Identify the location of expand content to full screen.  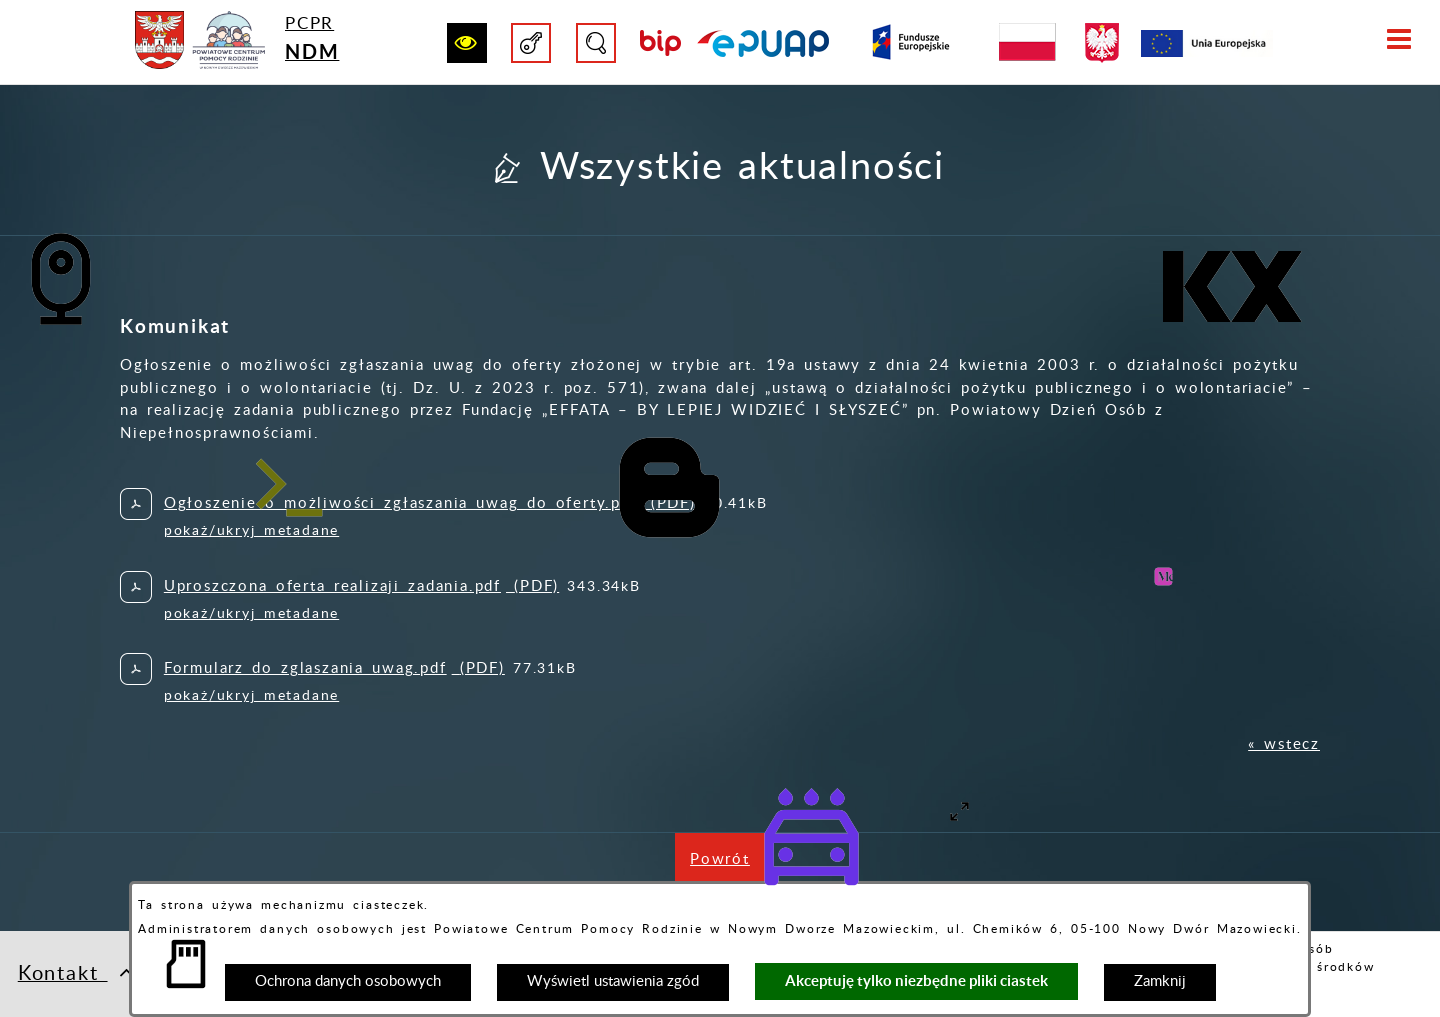
(959, 811).